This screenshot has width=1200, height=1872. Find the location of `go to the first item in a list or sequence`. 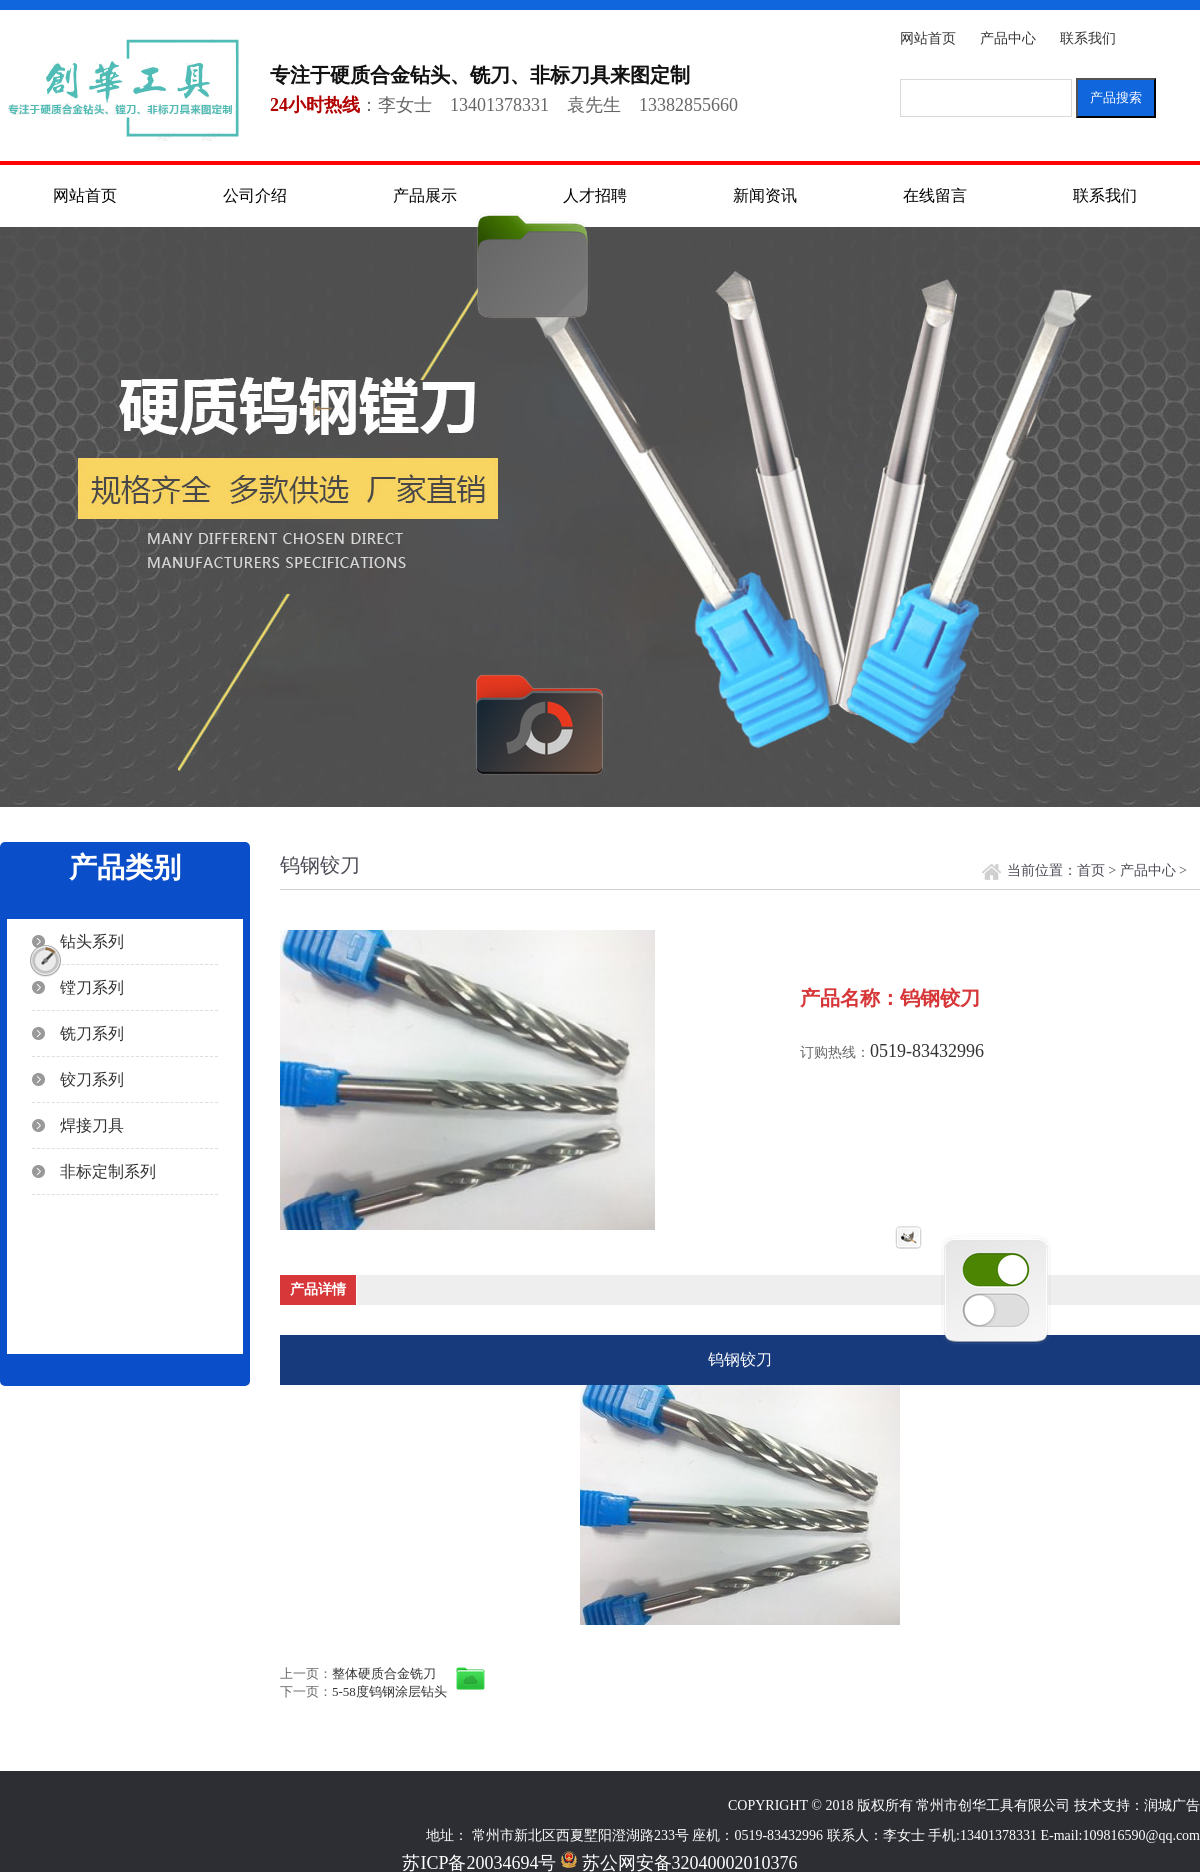

go to the first item in a list or sequence is located at coordinates (322, 408).